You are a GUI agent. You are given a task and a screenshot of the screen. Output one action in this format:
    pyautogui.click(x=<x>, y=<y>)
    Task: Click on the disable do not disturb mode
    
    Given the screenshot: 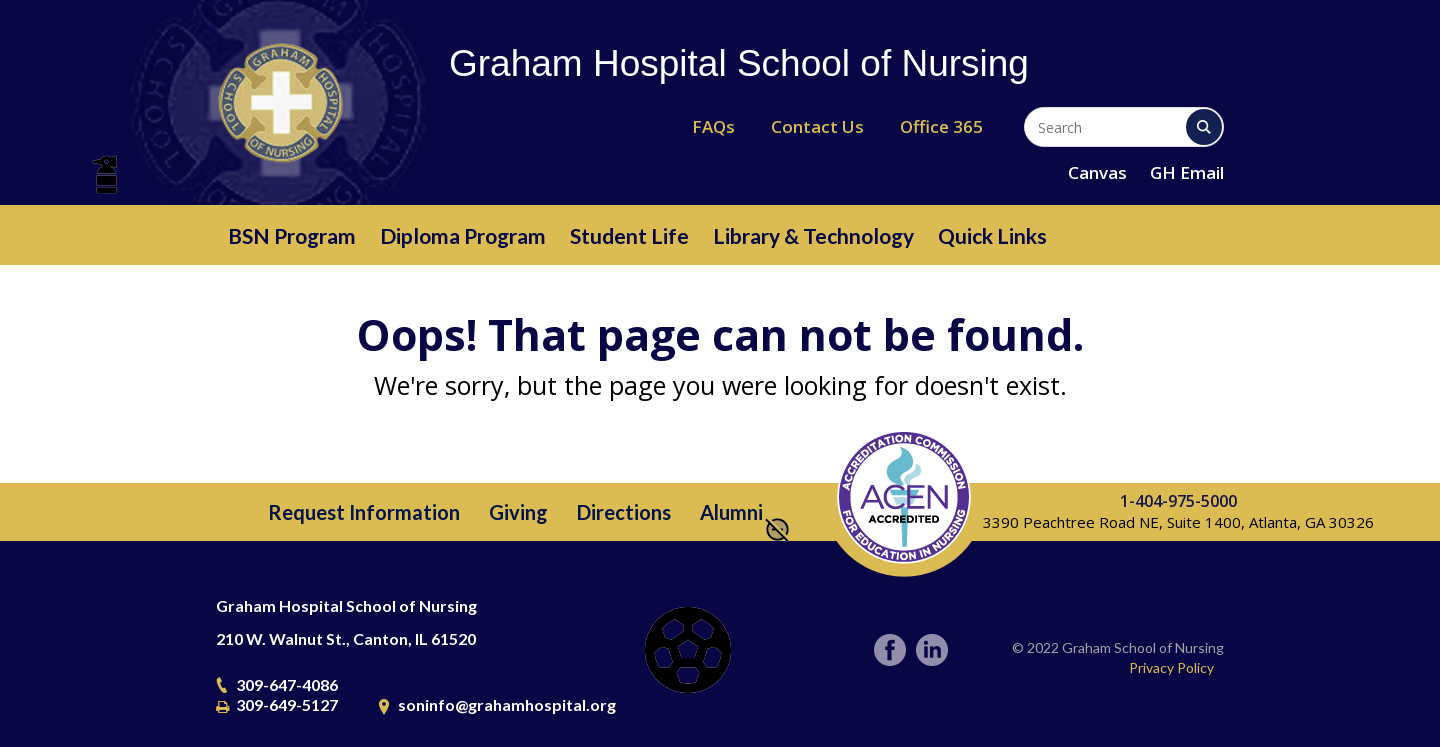 What is the action you would take?
    pyautogui.click(x=777, y=529)
    